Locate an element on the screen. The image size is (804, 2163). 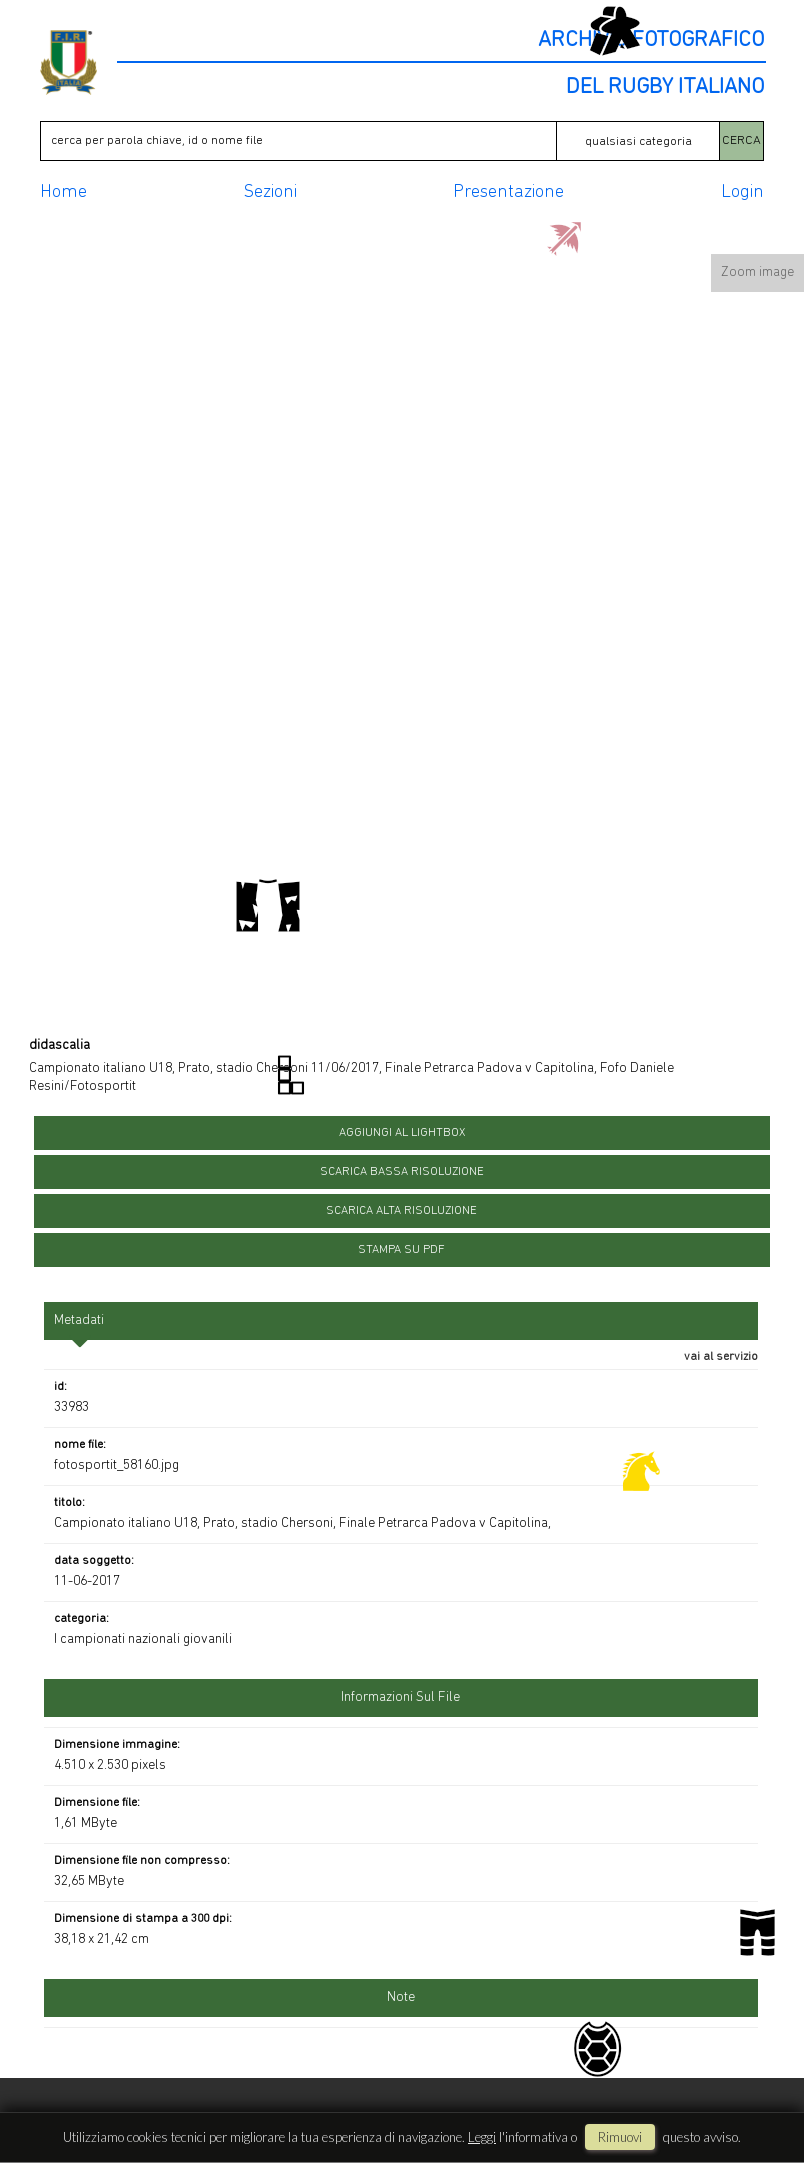
indicates a dangerous terrain or obstacle ahead is located at coordinates (268, 900).